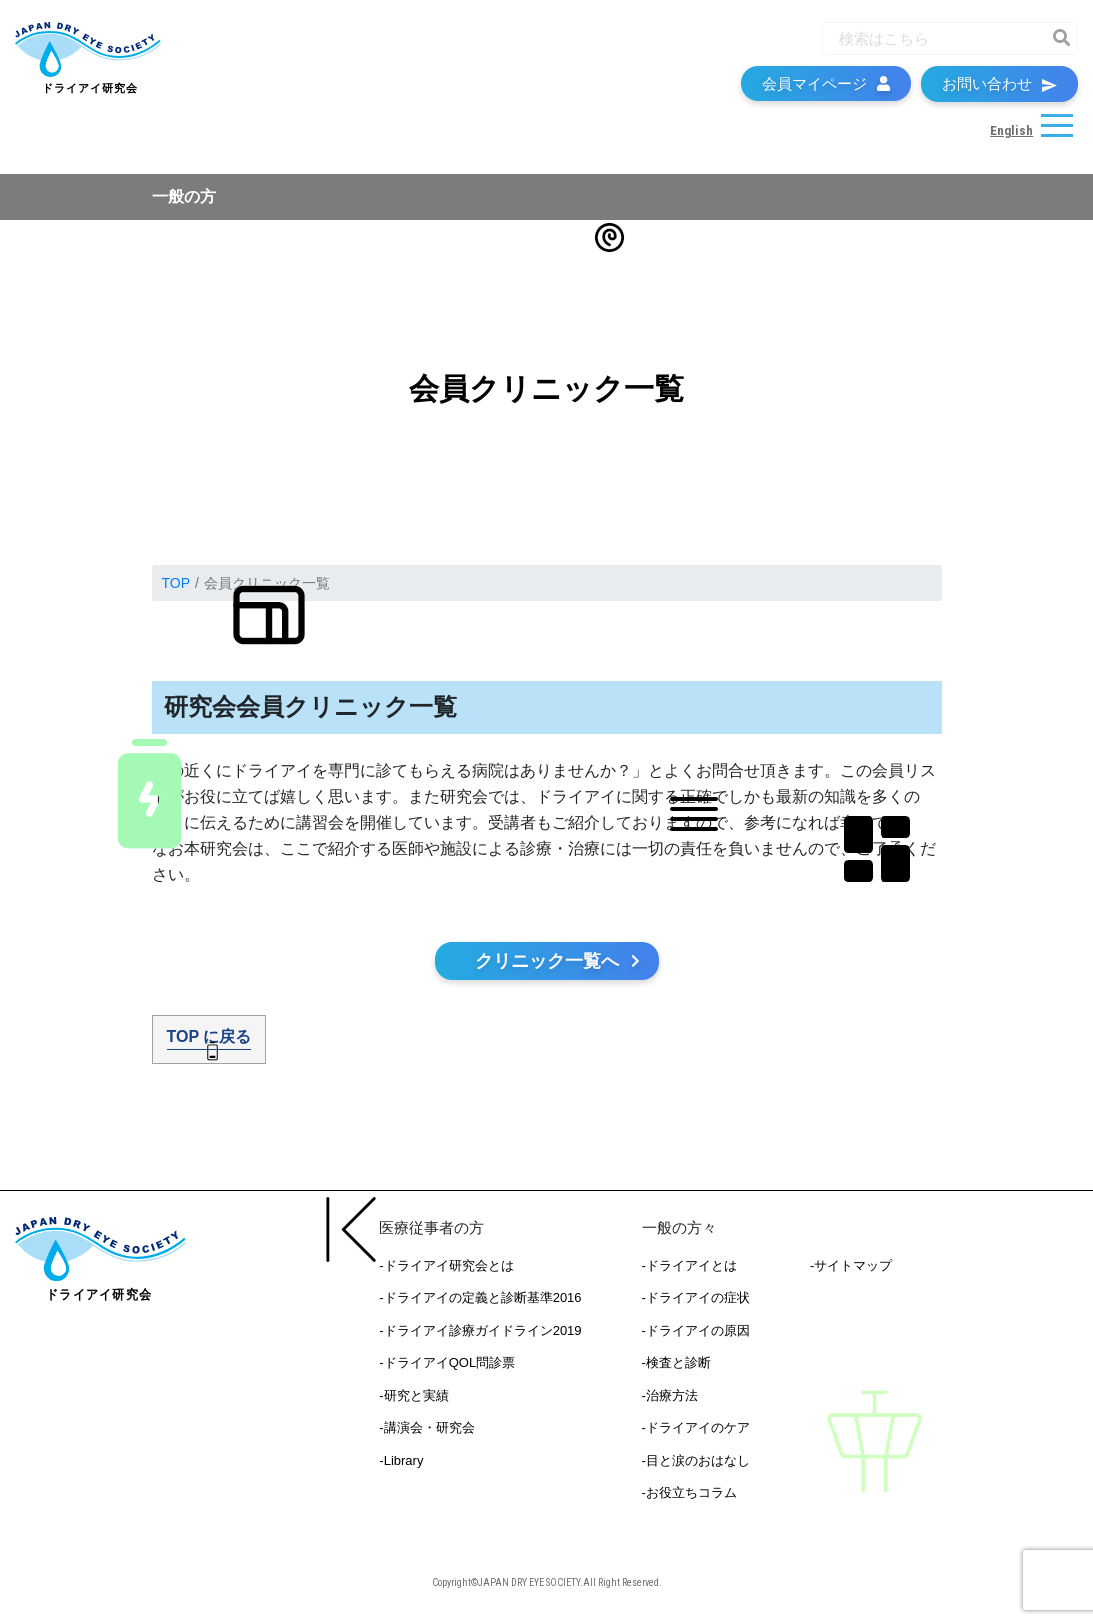 This screenshot has height=1624, width=1093. Describe the element at coordinates (877, 849) in the screenshot. I see `access the dashboard overview` at that location.